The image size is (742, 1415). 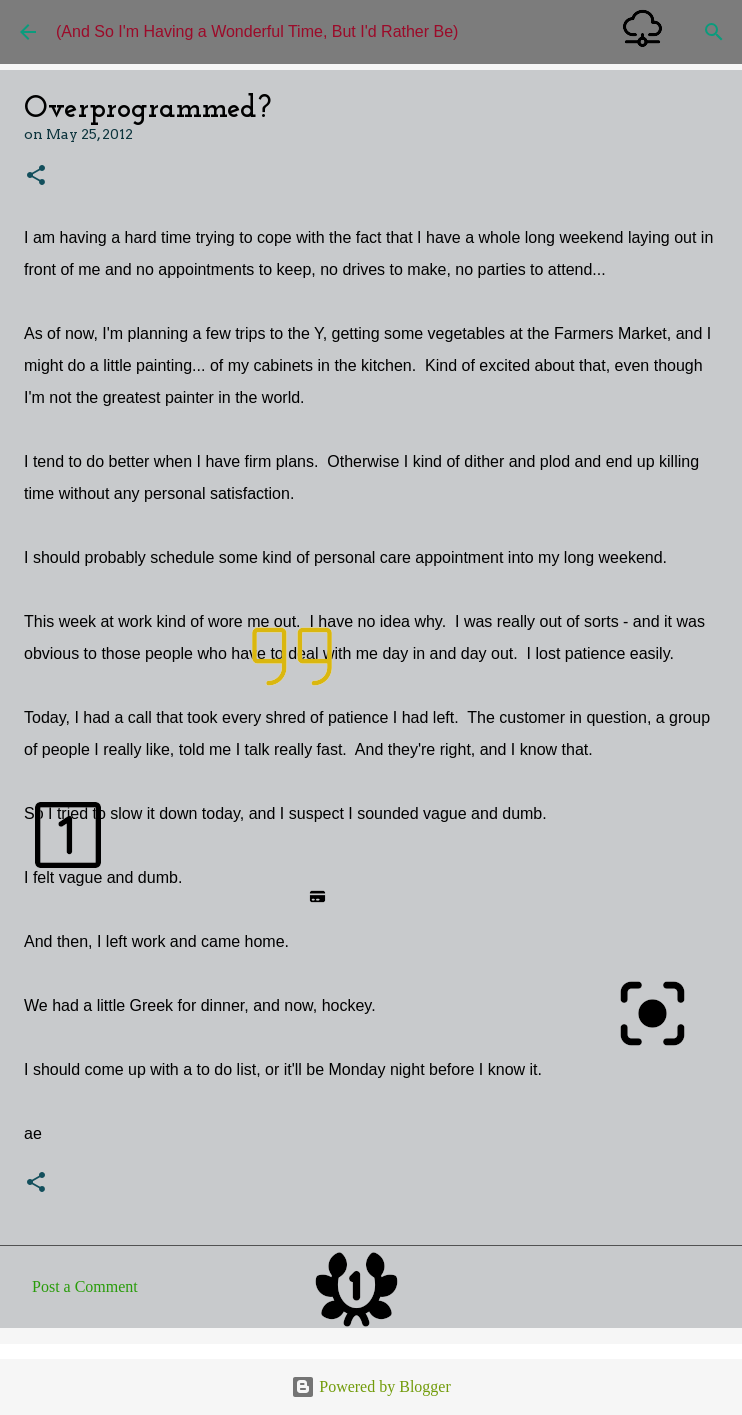 What do you see at coordinates (292, 655) in the screenshot?
I see `insert a block quote` at bounding box center [292, 655].